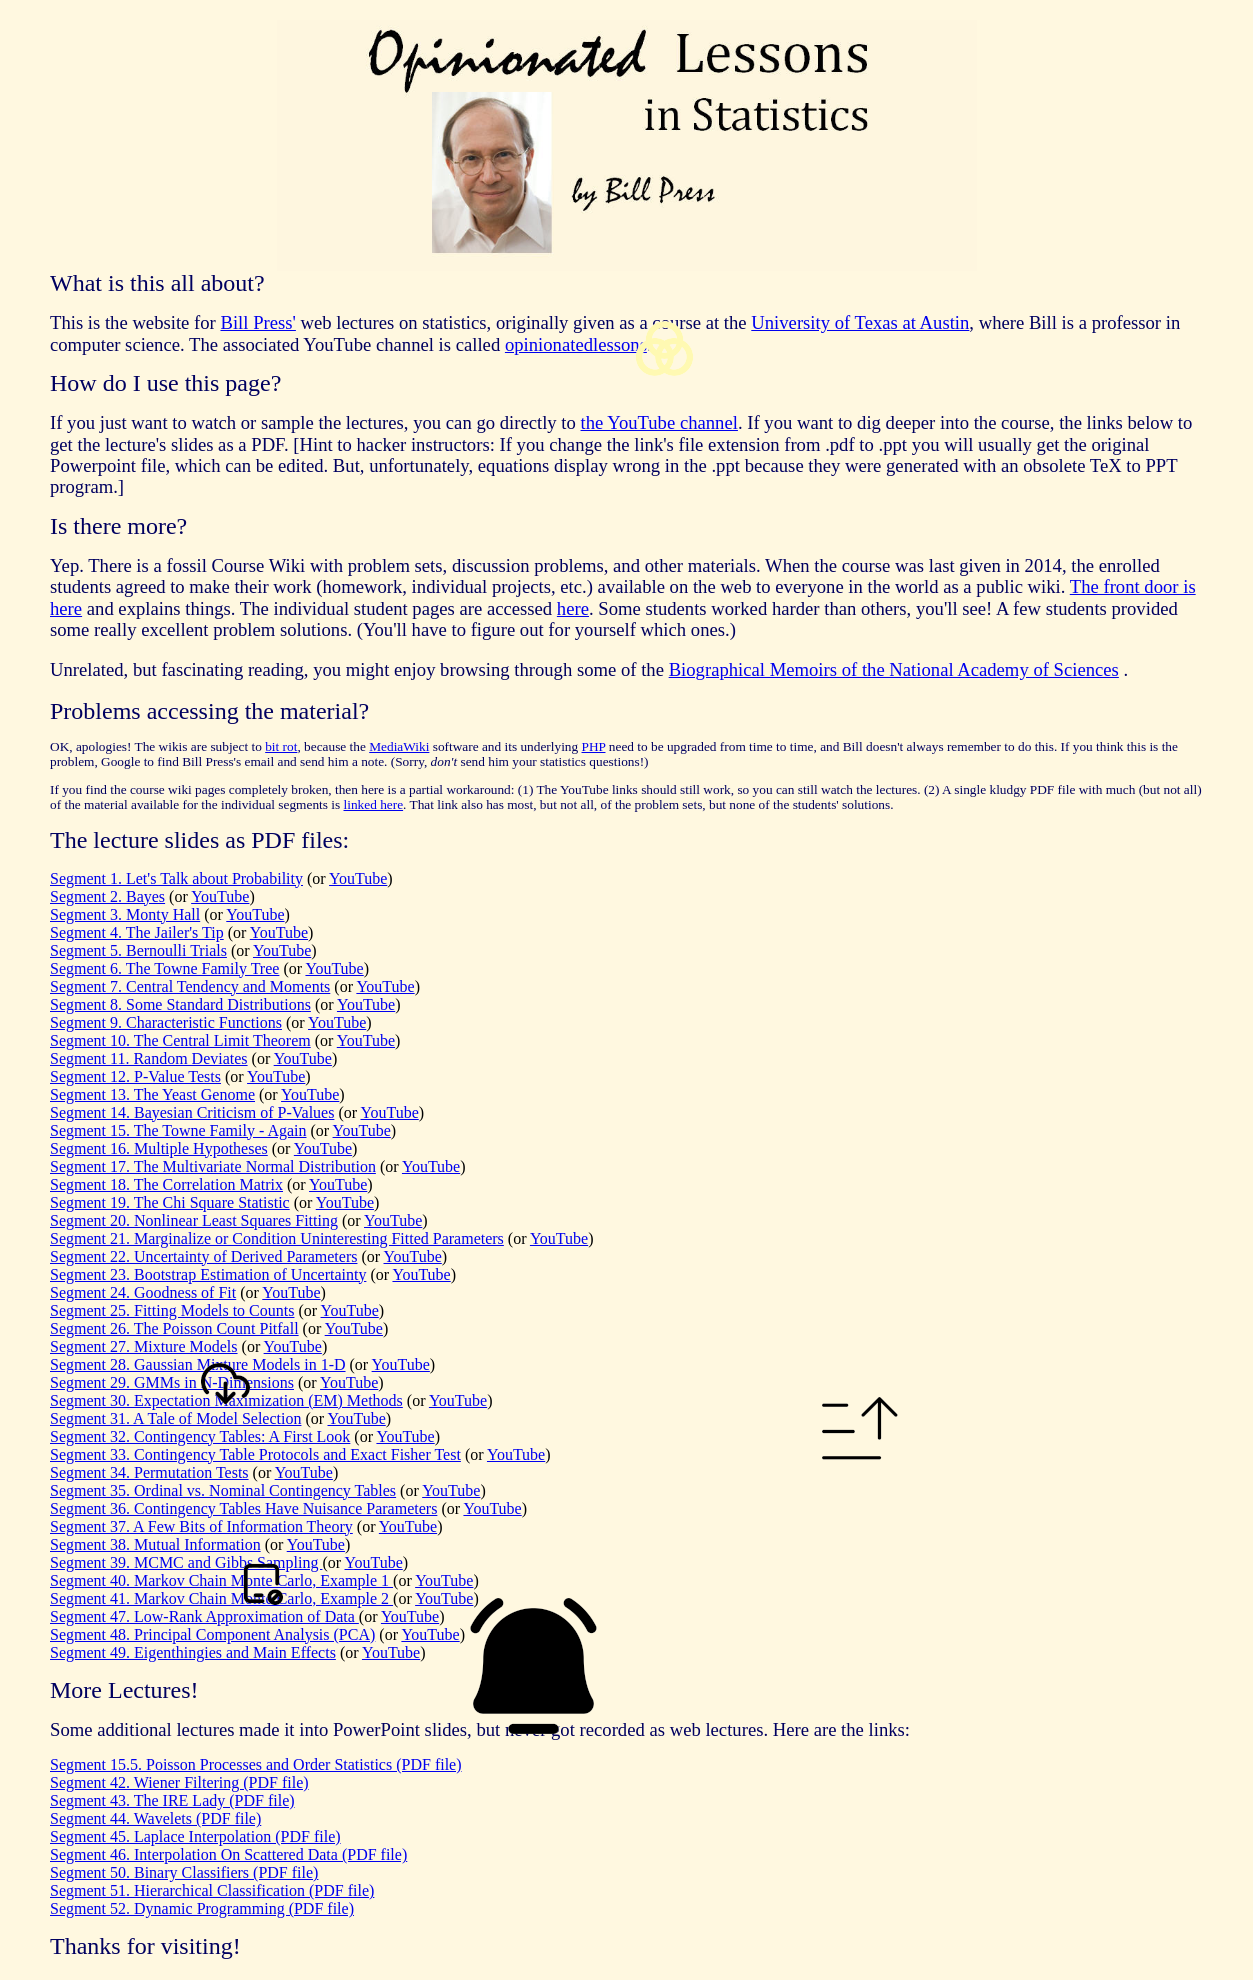 Image resolution: width=1253 pixels, height=1980 pixels. What do you see at coordinates (664, 349) in the screenshot?
I see `indicates overlapping or shared elements between three sets` at bounding box center [664, 349].